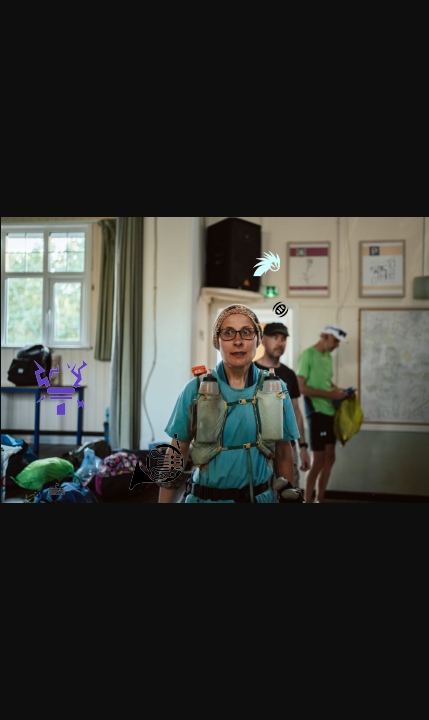 The width and height of the screenshot is (429, 720). Describe the element at coordinates (61, 388) in the screenshot. I see `activate electrical or energy-based ability` at that location.